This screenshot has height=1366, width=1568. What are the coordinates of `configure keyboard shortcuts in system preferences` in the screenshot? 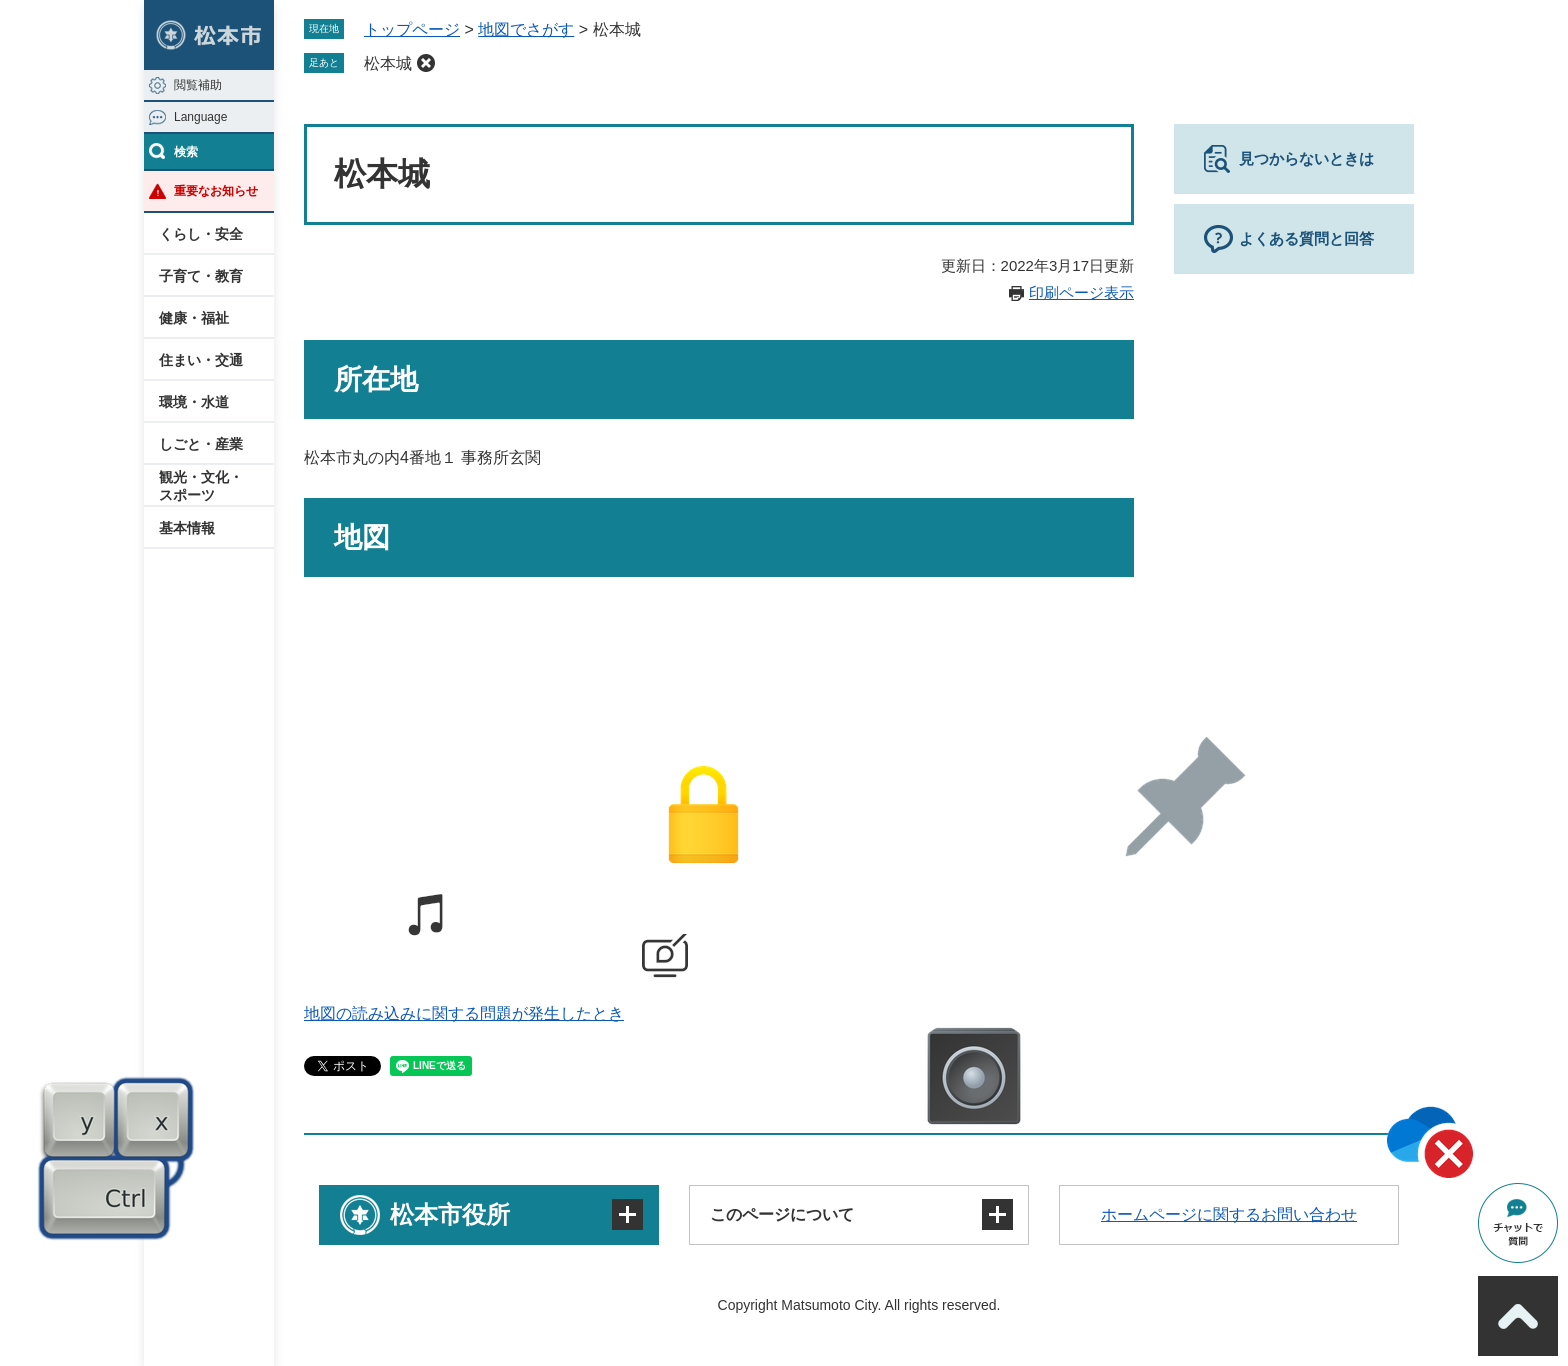 It's located at (116, 1162).